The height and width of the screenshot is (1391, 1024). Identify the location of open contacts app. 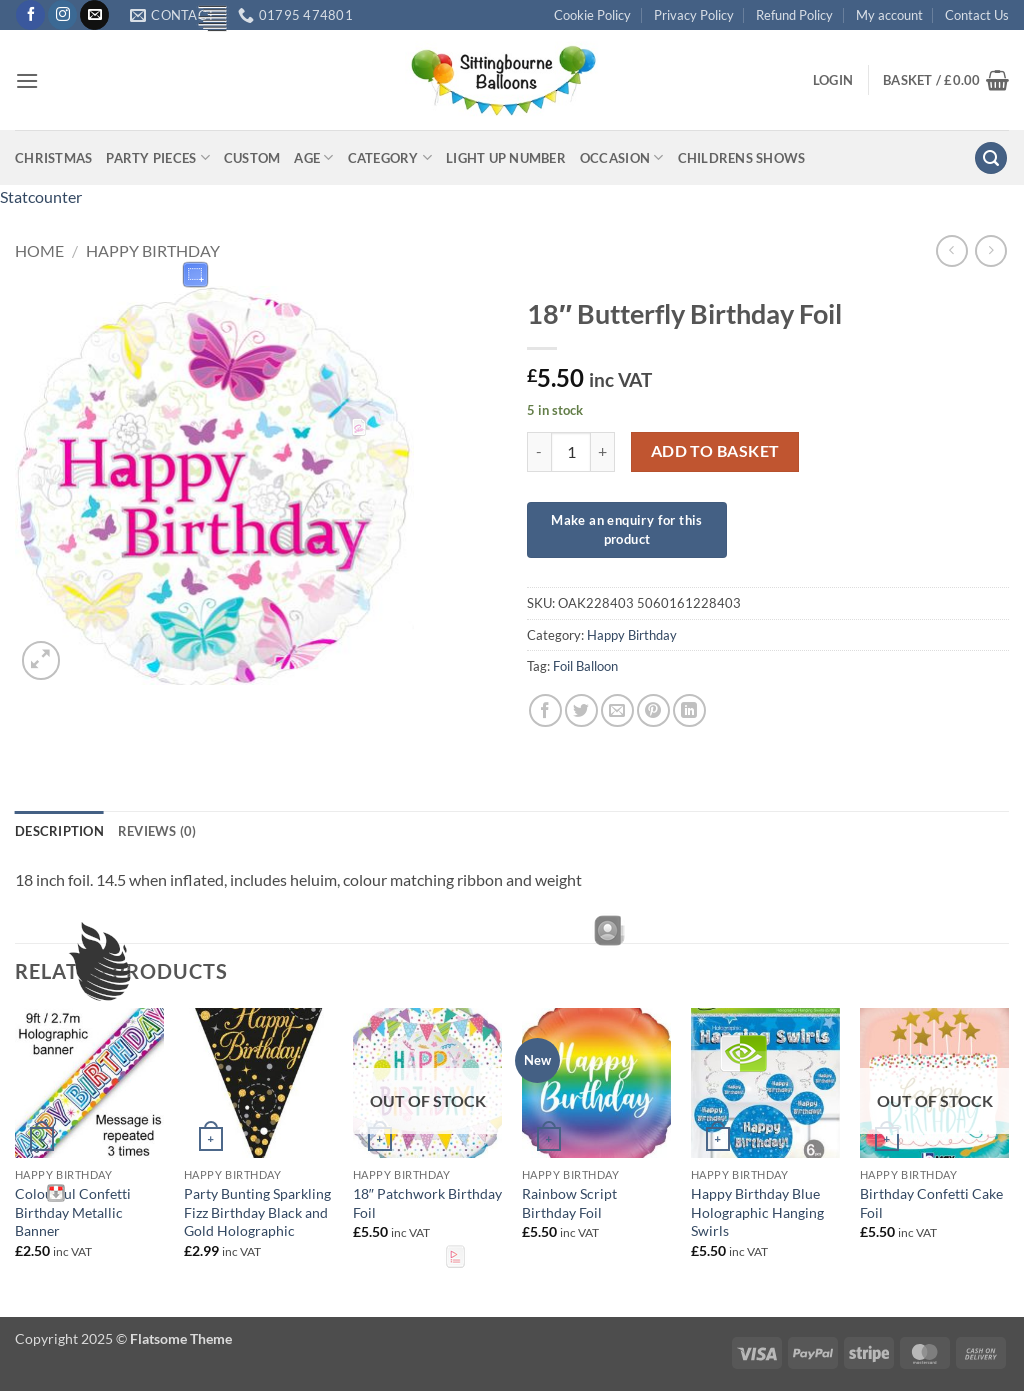
(609, 930).